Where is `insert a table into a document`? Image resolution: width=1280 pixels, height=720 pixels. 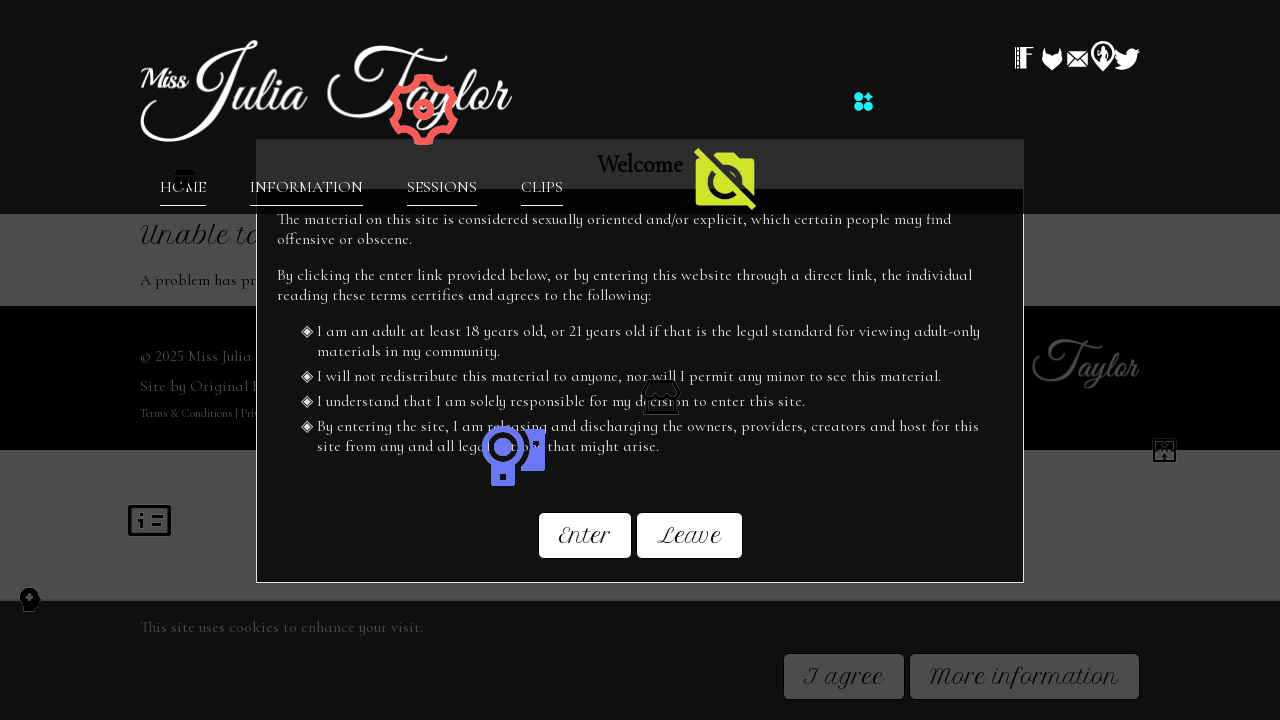 insert a table into a document is located at coordinates (185, 179).